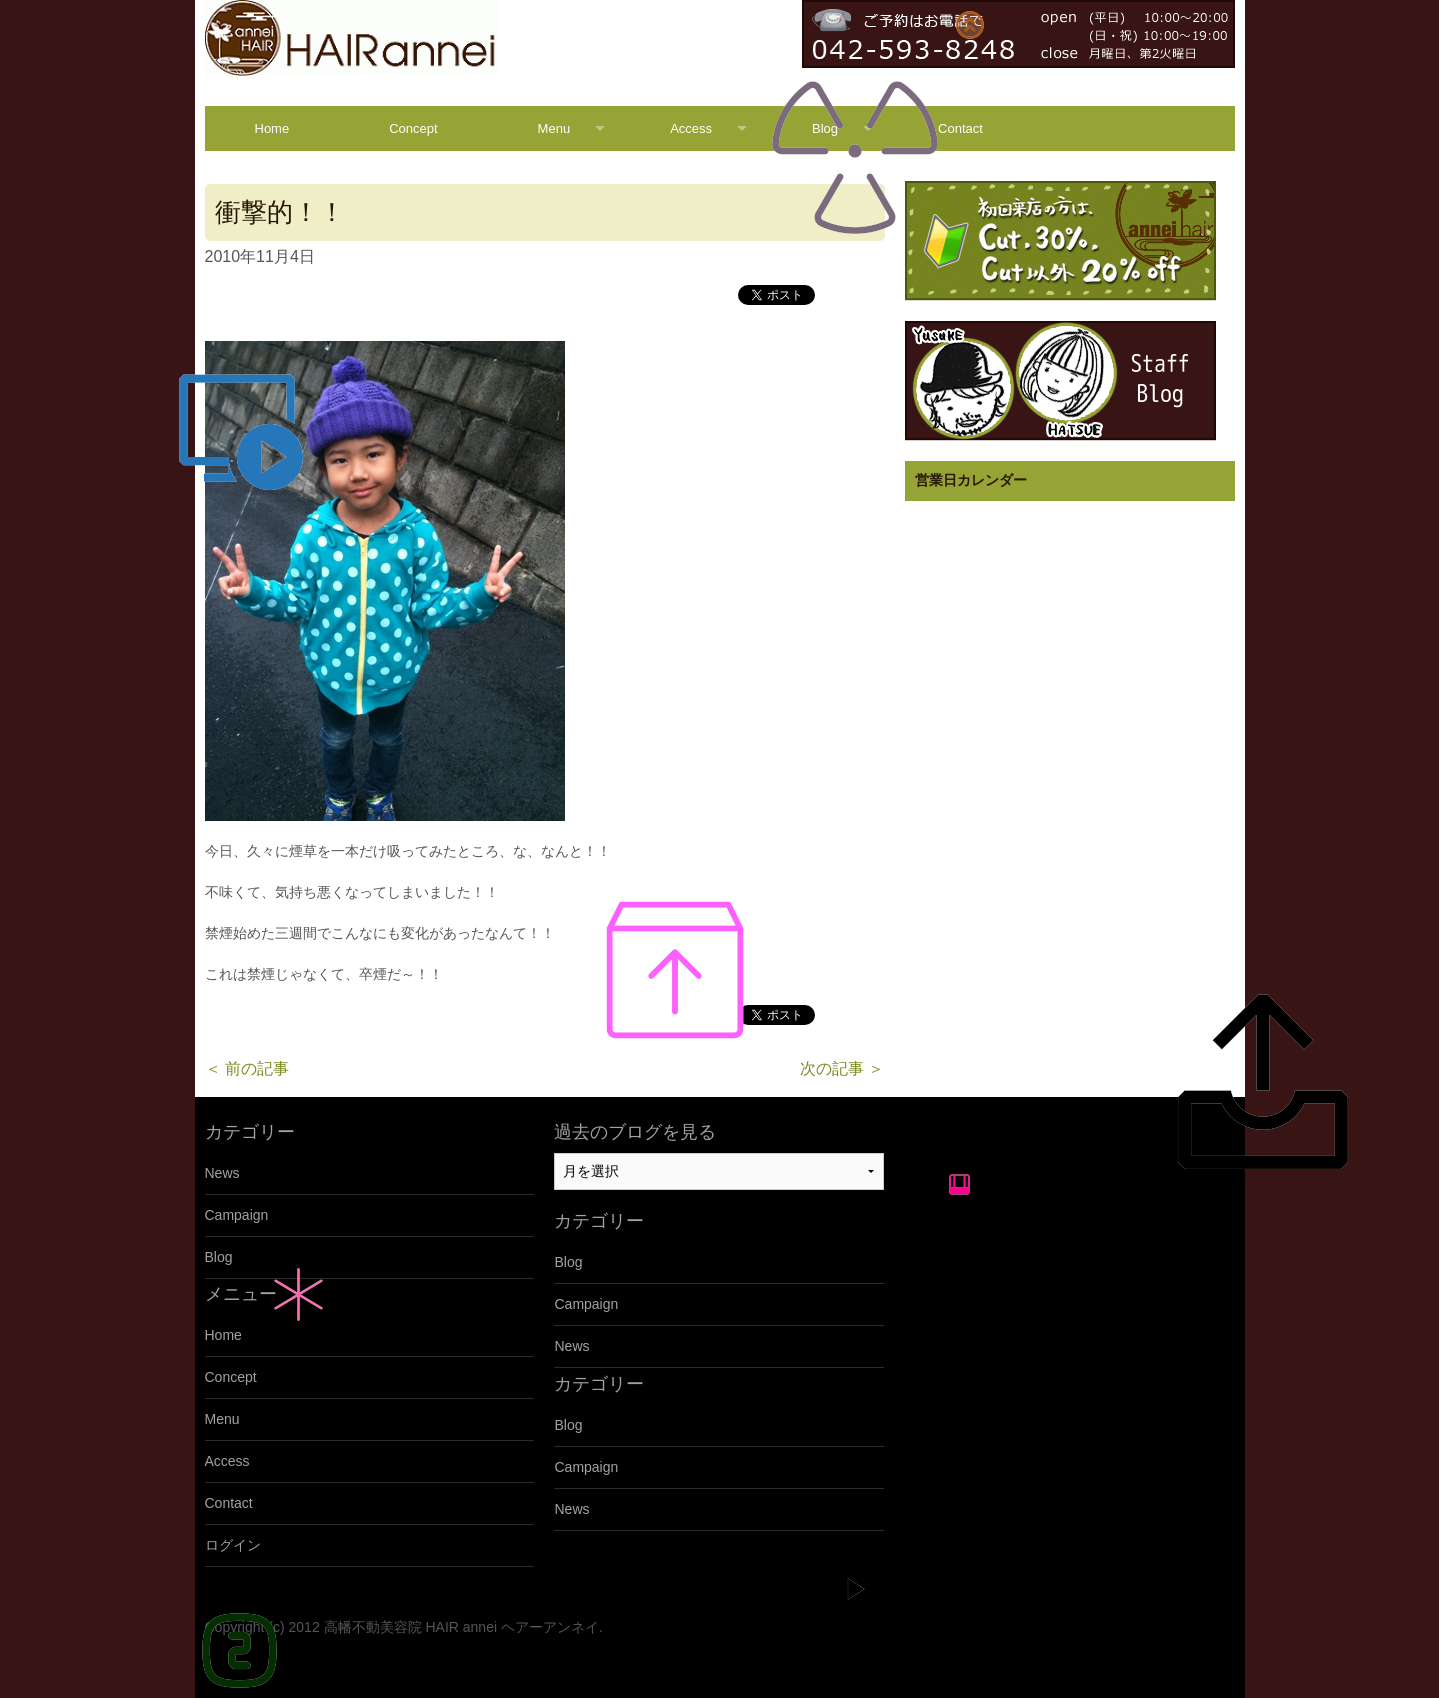 The height and width of the screenshot is (1698, 1439). Describe the element at coordinates (970, 25) in the screenshot. I see `scroll to top of page` at that location.